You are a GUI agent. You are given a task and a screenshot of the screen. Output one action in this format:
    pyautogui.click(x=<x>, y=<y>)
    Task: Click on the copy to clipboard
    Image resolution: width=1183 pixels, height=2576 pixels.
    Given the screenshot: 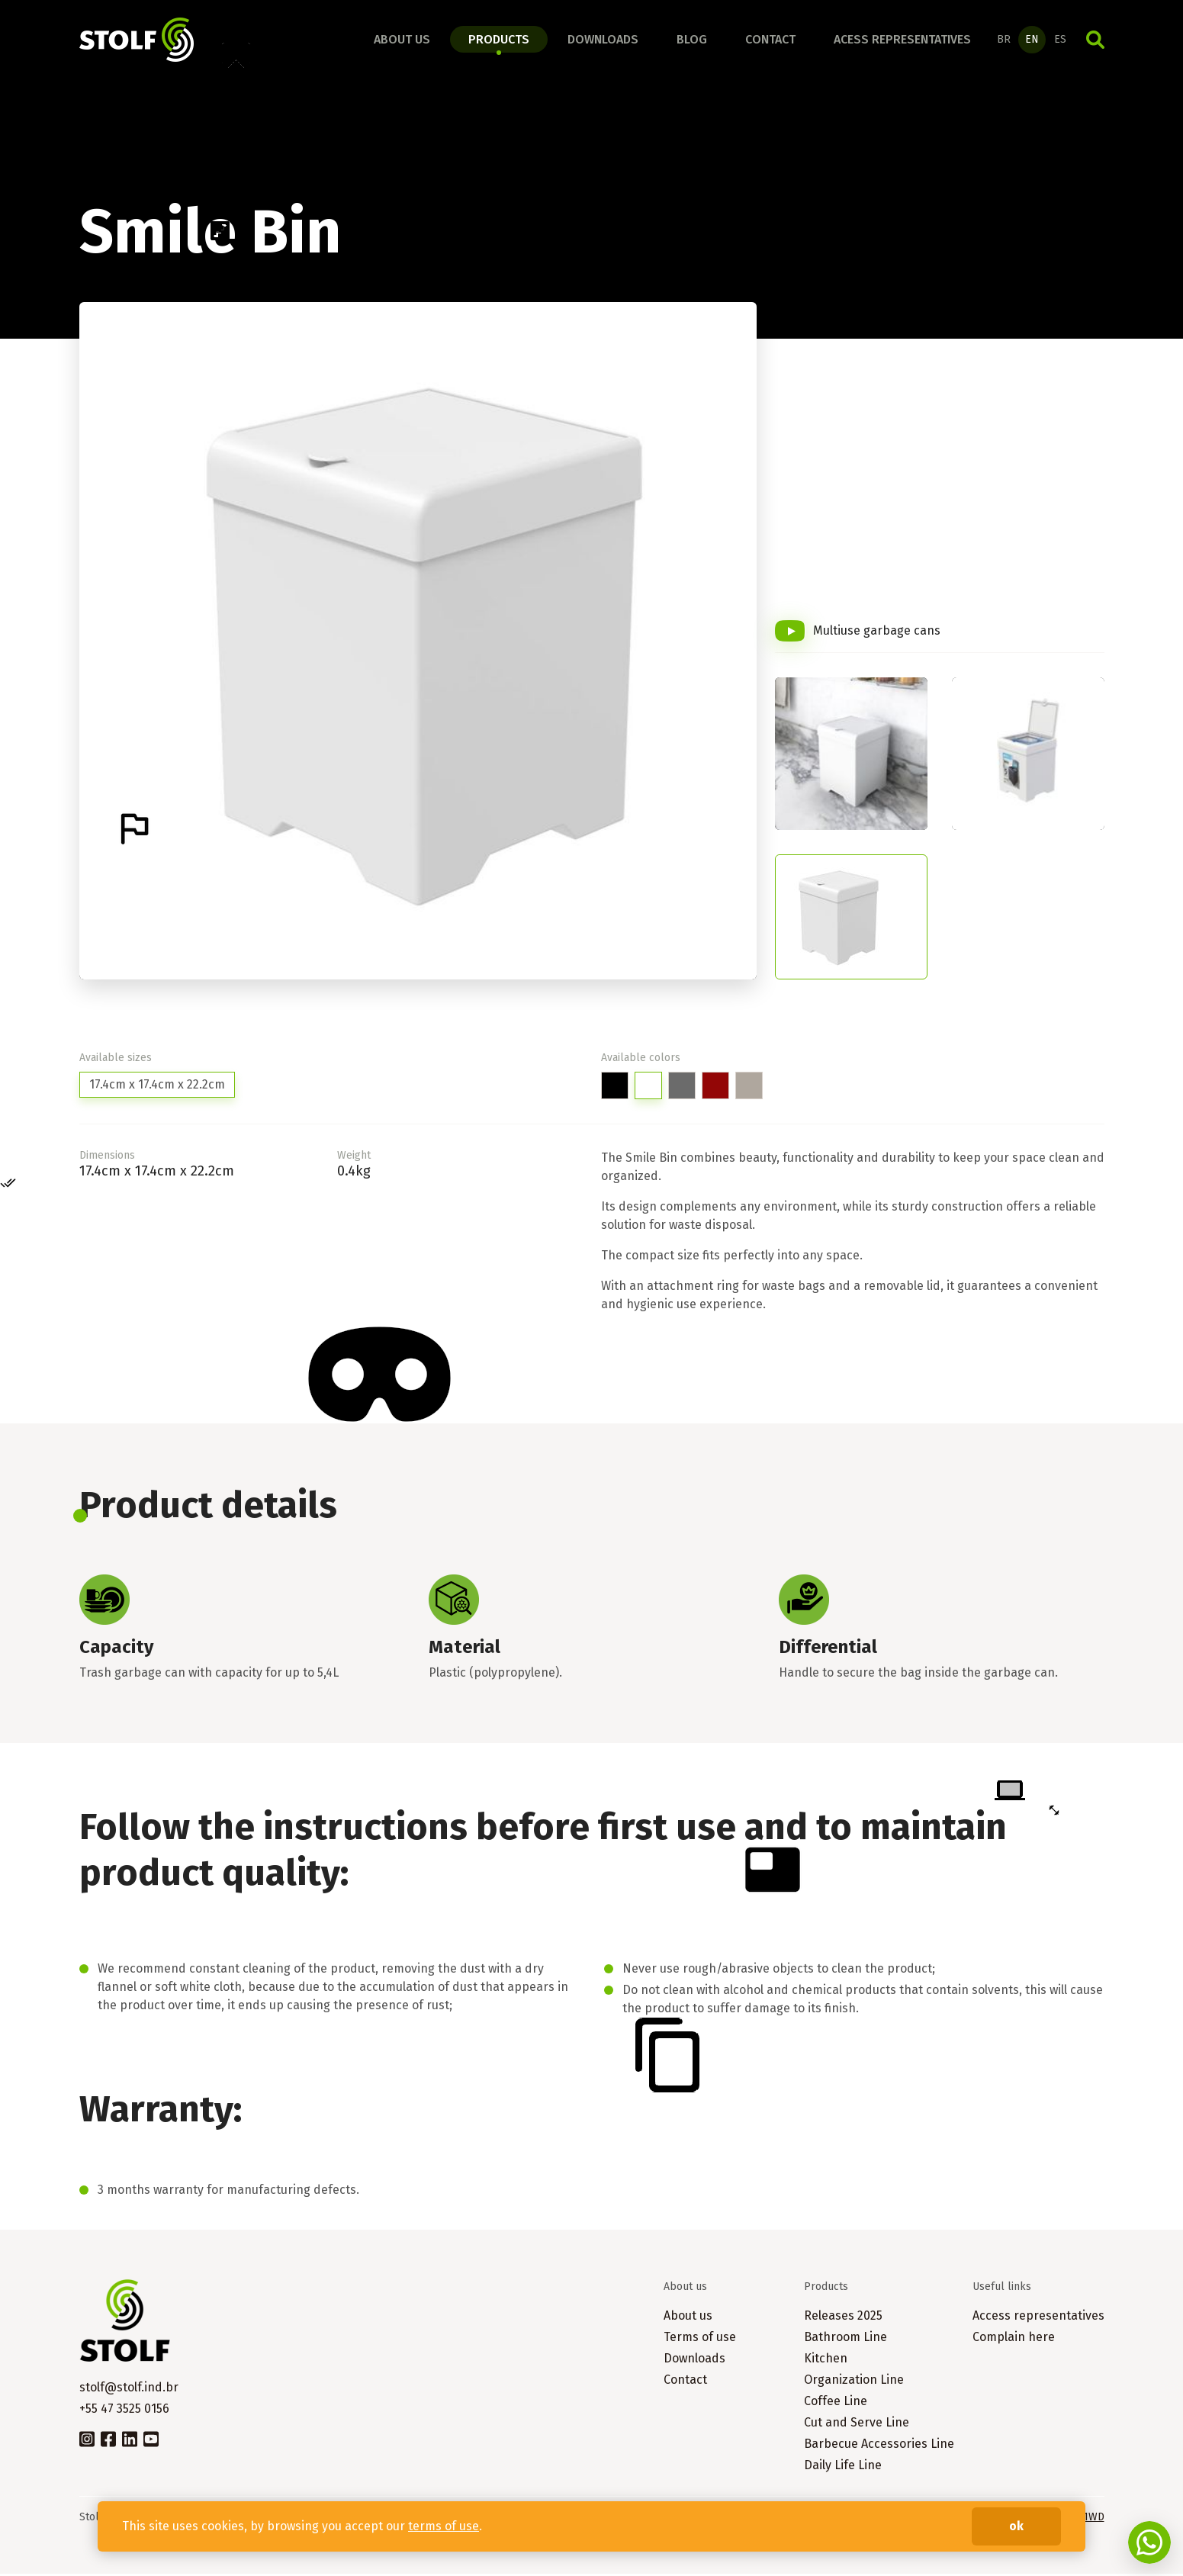 What is the action you would take?
    pyautogui.click(x=669, y=2055)
    